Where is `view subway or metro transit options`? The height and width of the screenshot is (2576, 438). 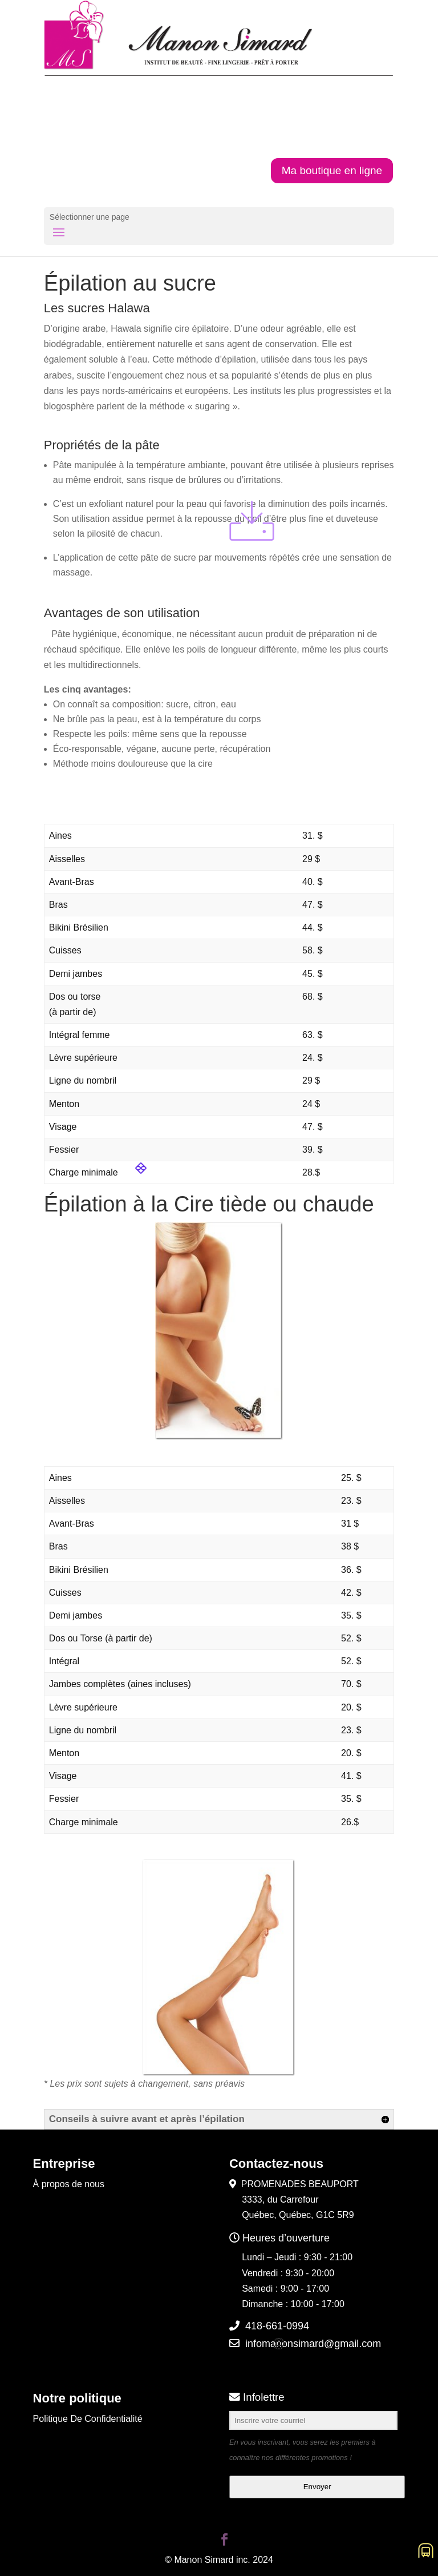
view subway or metro transit options is located at coordinates (425, 2551).